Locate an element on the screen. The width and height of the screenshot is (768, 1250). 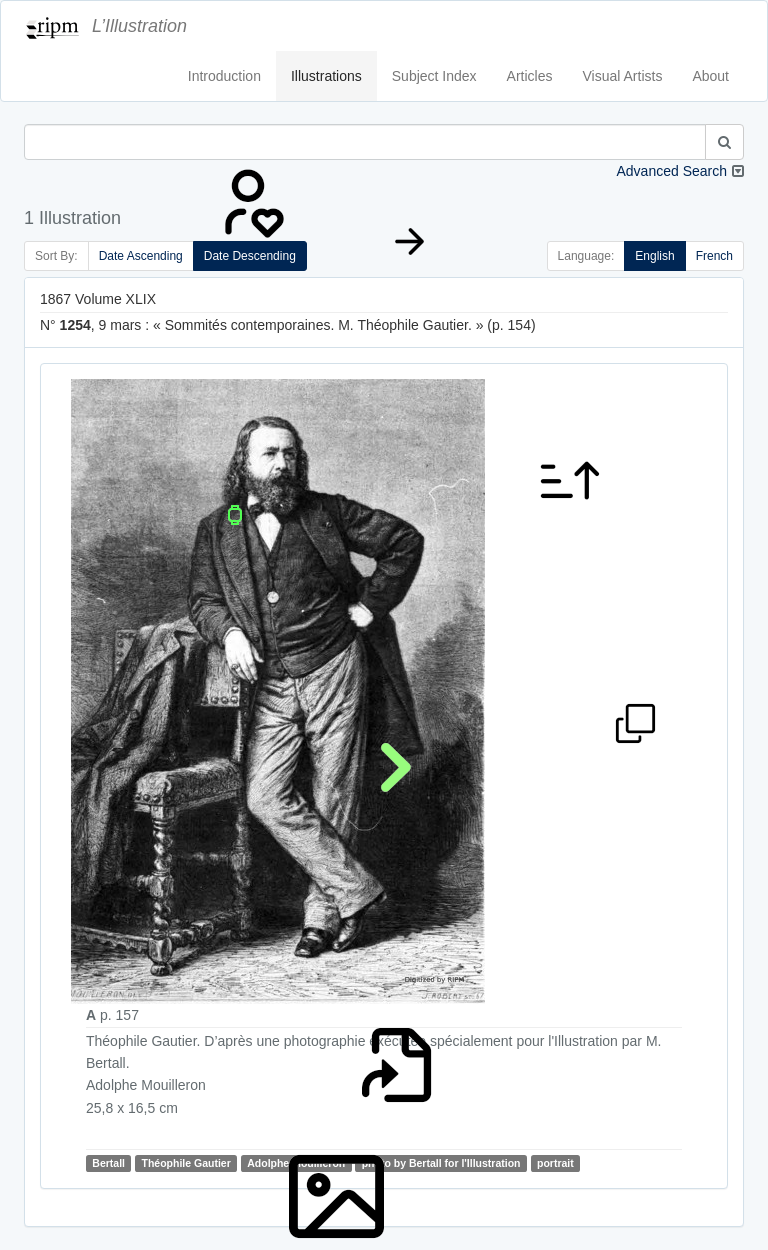
navigate to the next item or page is located at coordinates (393, 767).